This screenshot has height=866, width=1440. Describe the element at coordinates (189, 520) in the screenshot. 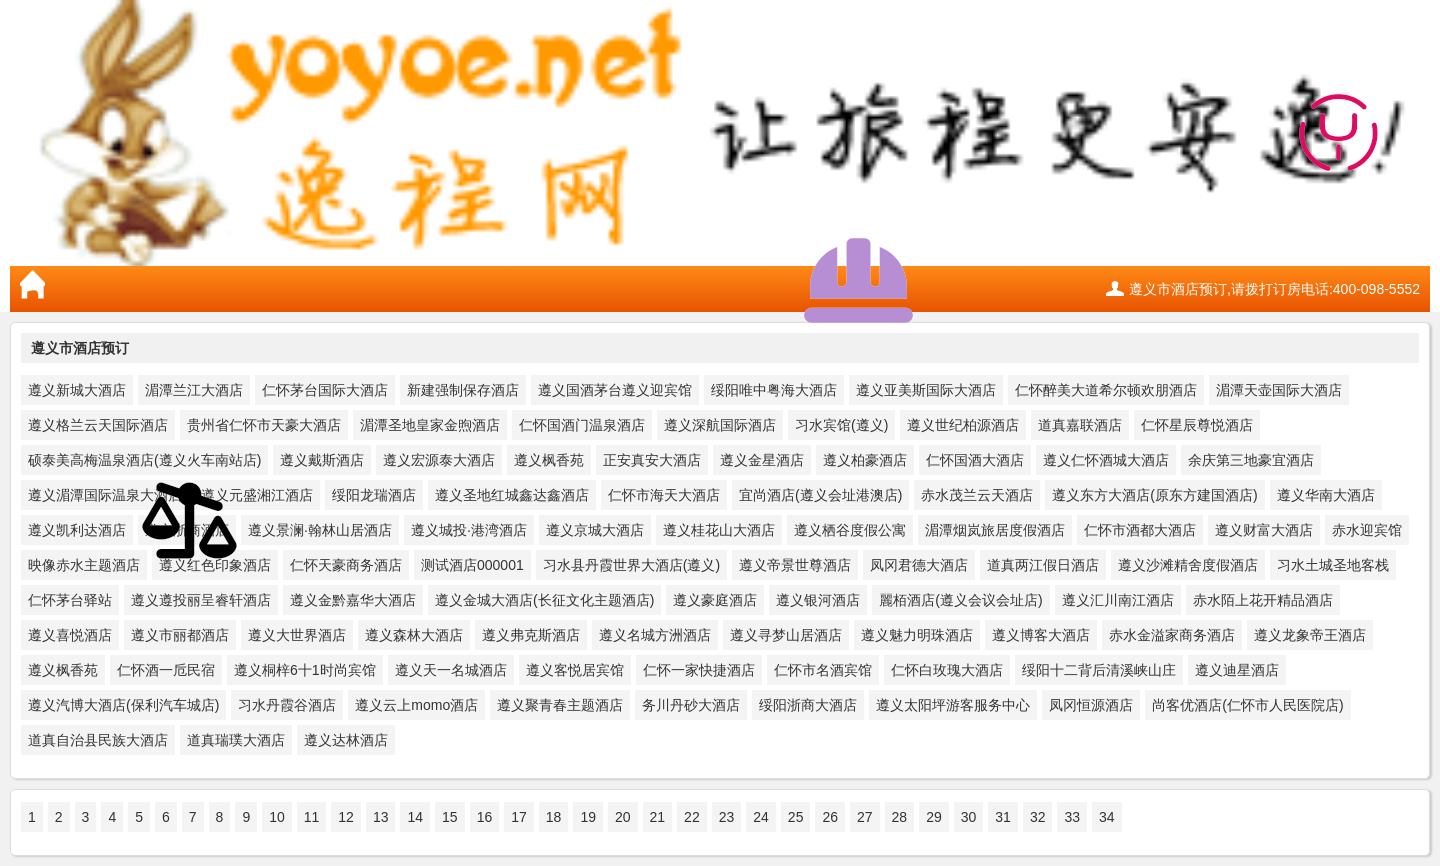

I see `indicates an imbalanced comparison or unequal weight` at that location.